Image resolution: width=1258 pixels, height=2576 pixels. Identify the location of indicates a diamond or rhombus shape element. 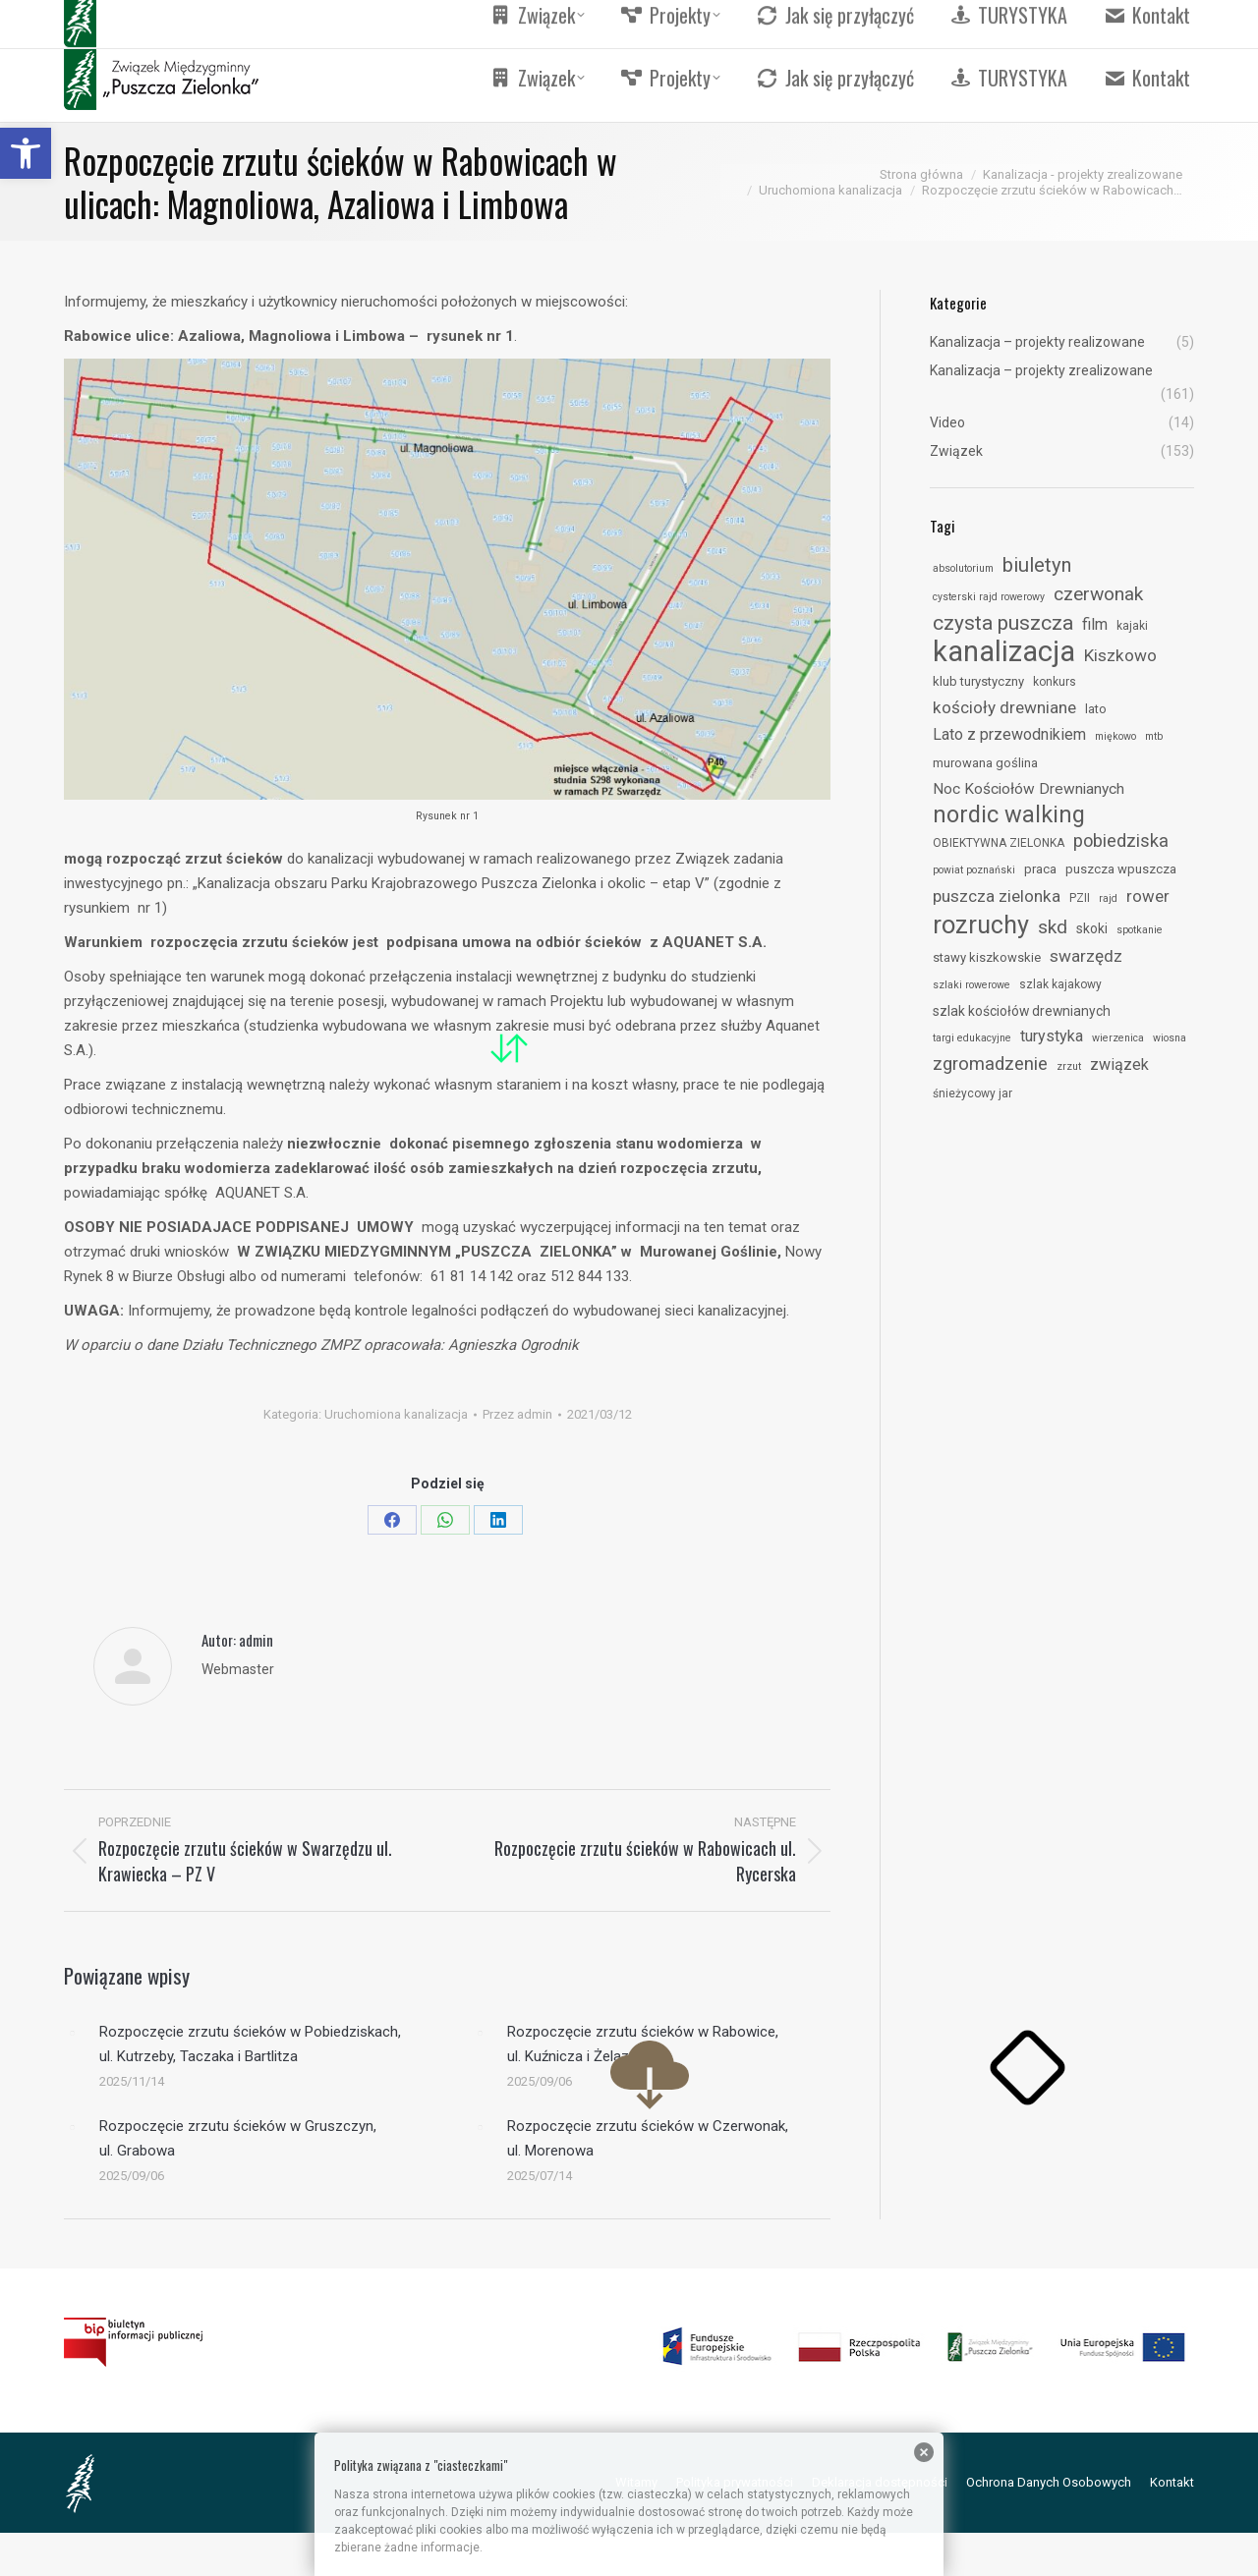
(1027, 2067).